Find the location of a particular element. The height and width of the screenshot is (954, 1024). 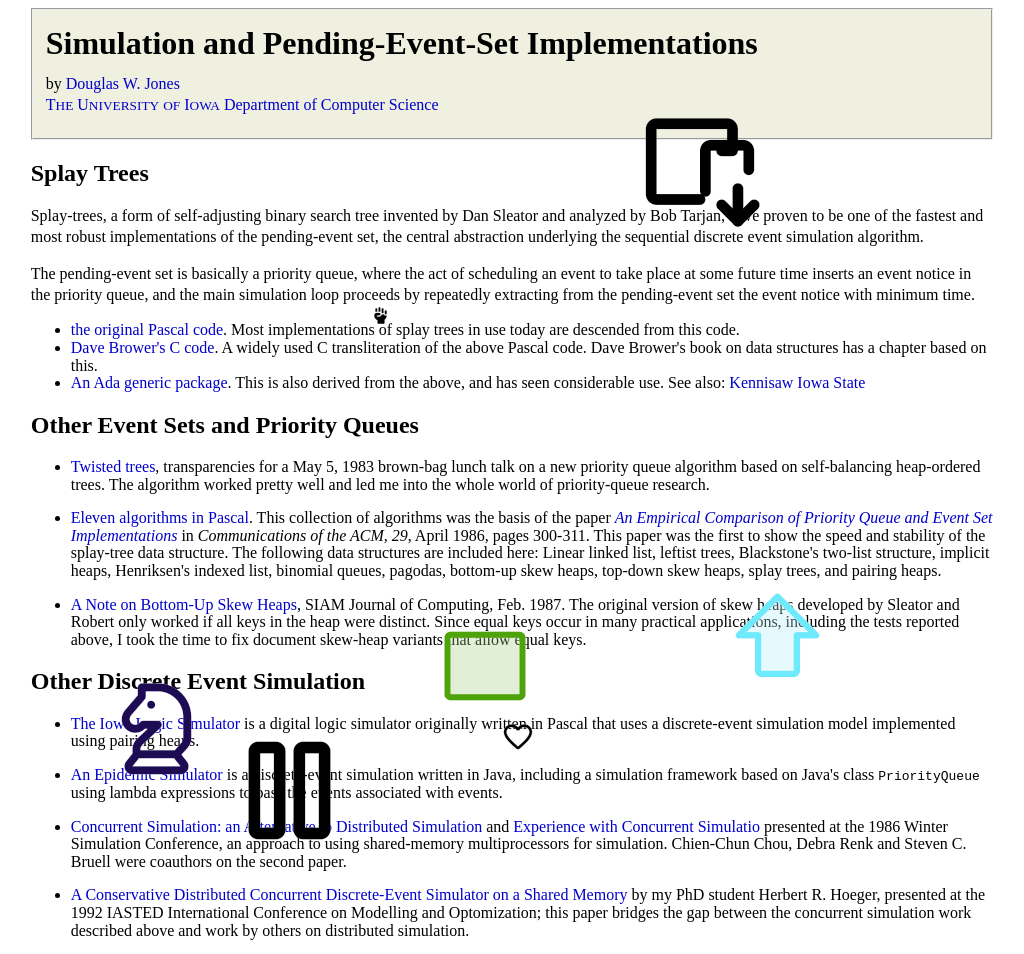

add to favorites is located at coordinates (518, 737).